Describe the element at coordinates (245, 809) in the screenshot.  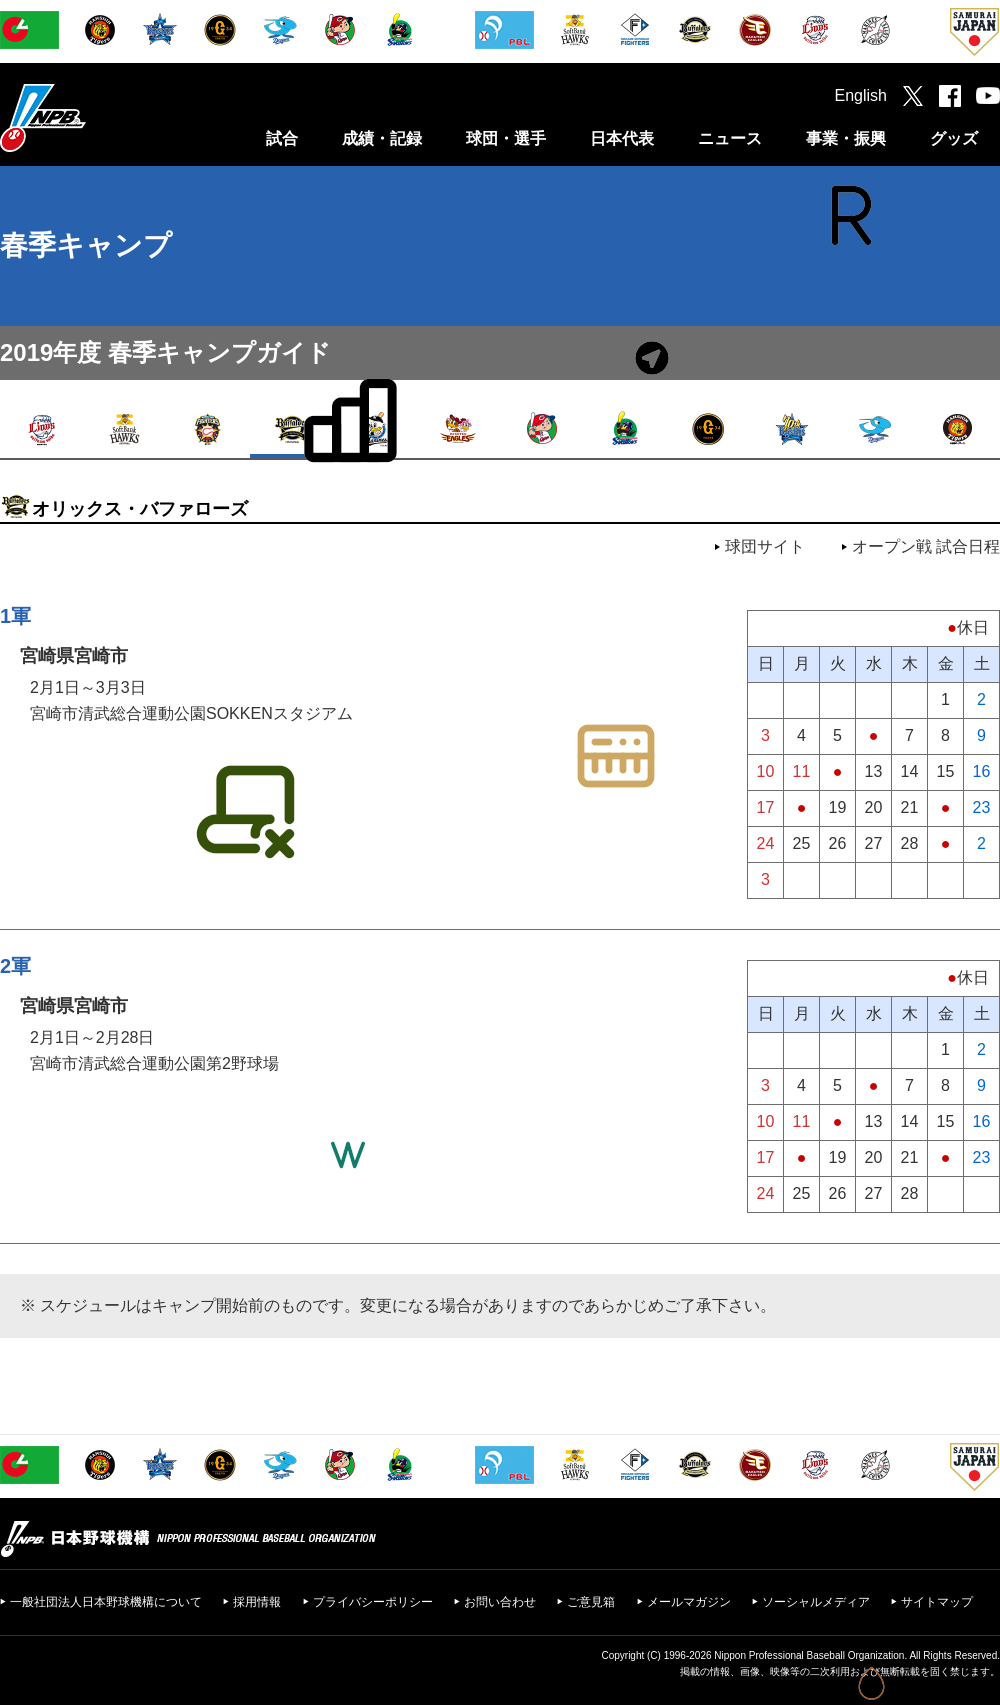
I see `remove or delete a script` at that location.